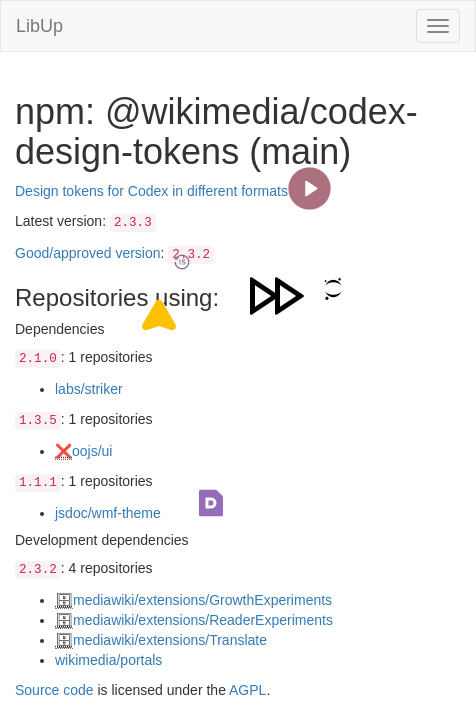 The height and width of the screenshot is (720, 476). Describe the element at coordinates (275, 296) in the screenshot. I see `fast forward or skip ahead in media playback` at that location.